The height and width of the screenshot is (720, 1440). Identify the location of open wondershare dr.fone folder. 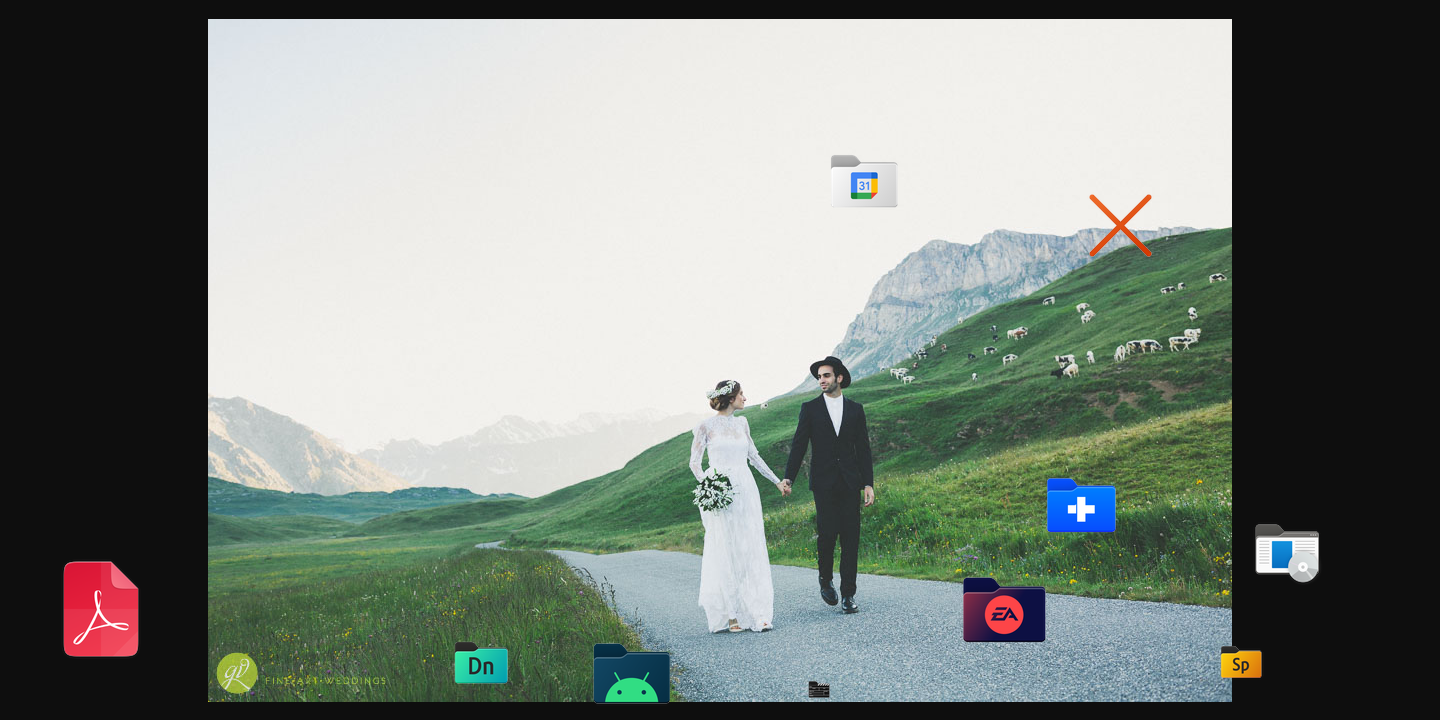
(1081, 507).